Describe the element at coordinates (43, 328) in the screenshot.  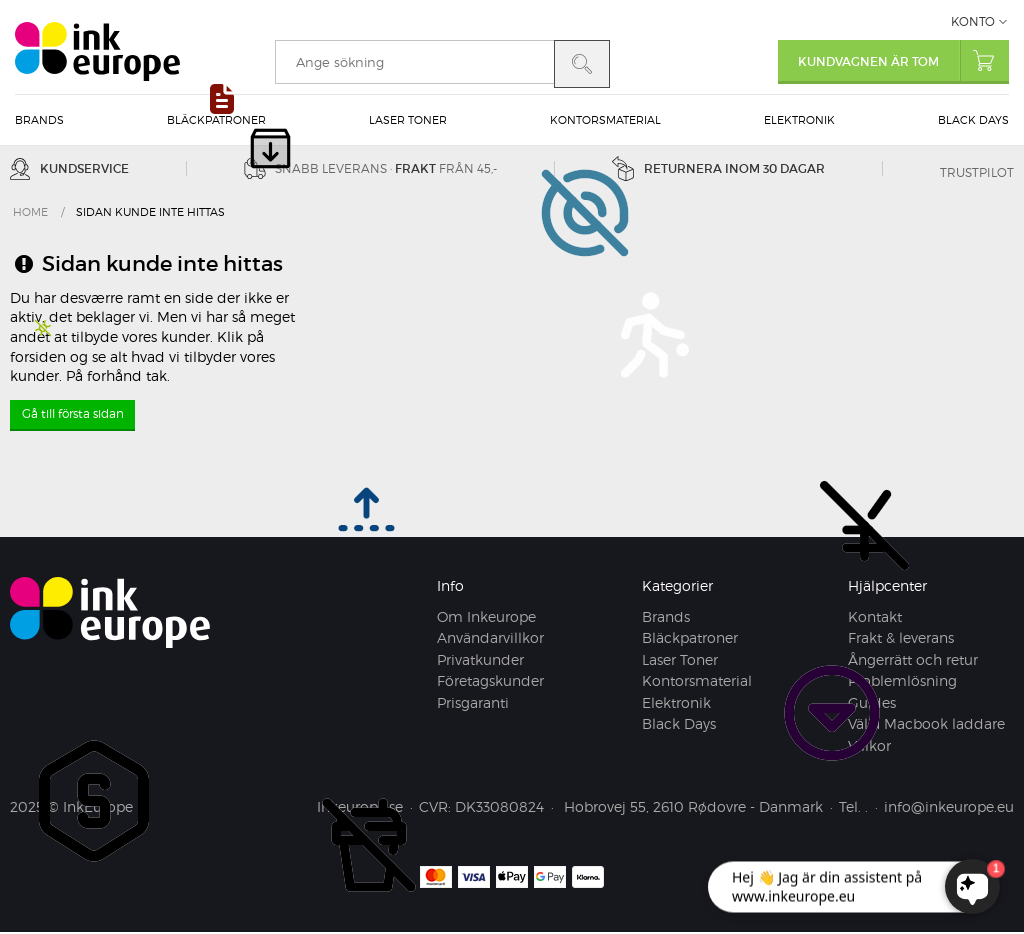
I see `disable genetic or DNA-related features` at that location.